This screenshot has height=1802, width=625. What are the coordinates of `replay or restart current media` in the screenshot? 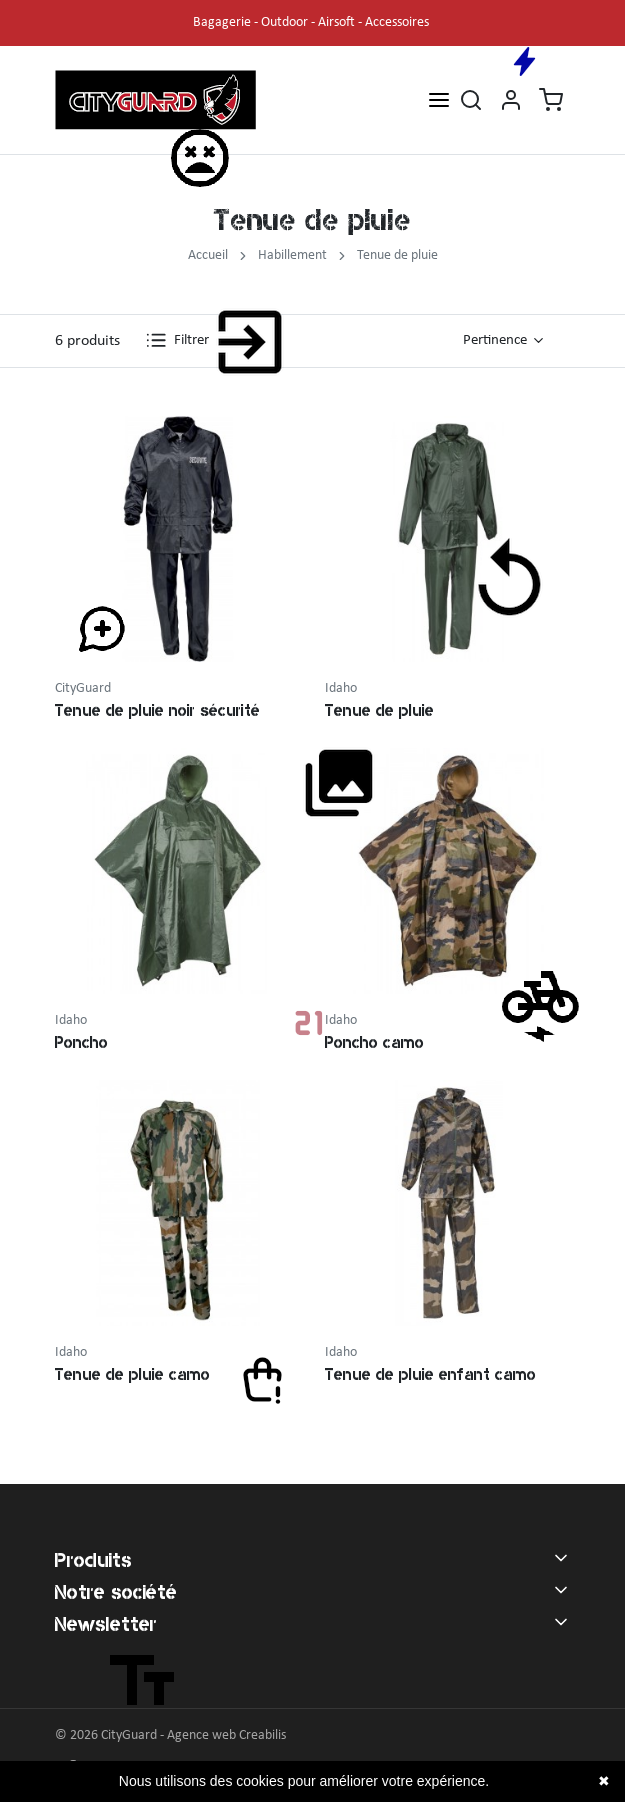 It's located at (509, 580).